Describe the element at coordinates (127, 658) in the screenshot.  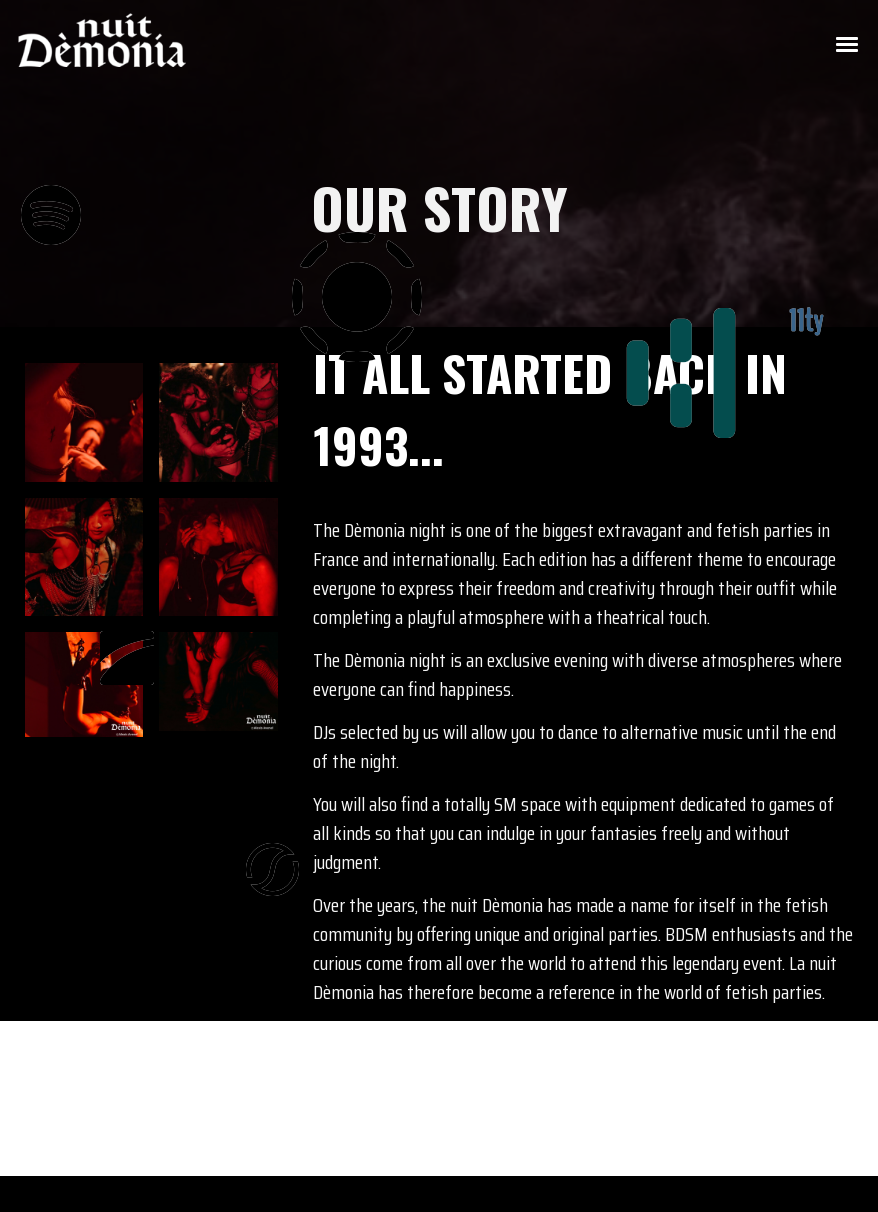
I see `devexpress brand logo` at that location.